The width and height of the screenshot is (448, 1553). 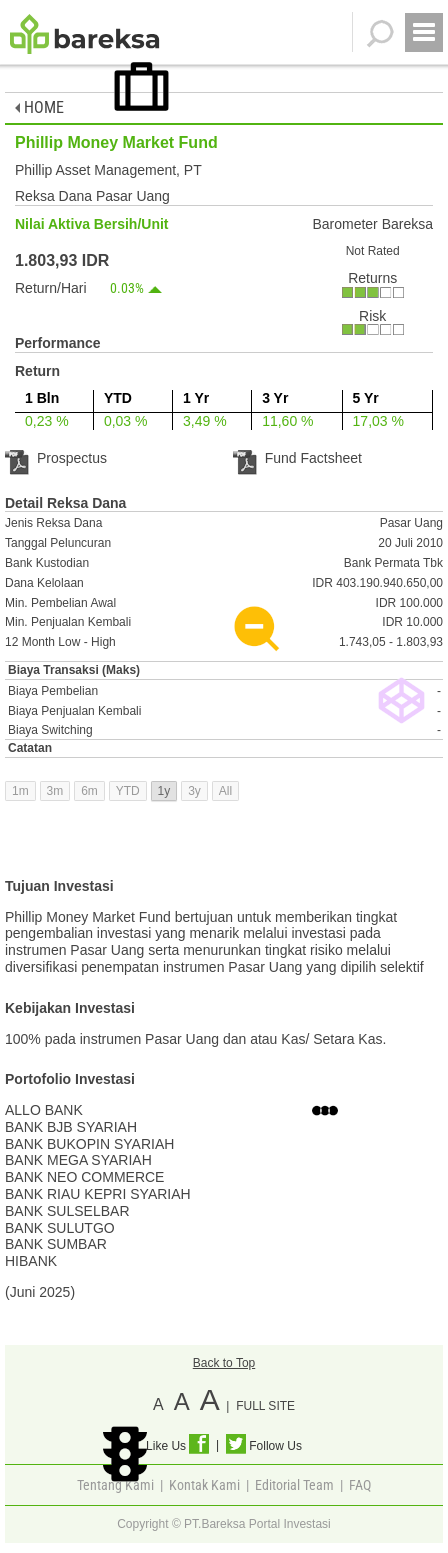 I want to click on zoom out to see more content, so click(x=256, y=628).